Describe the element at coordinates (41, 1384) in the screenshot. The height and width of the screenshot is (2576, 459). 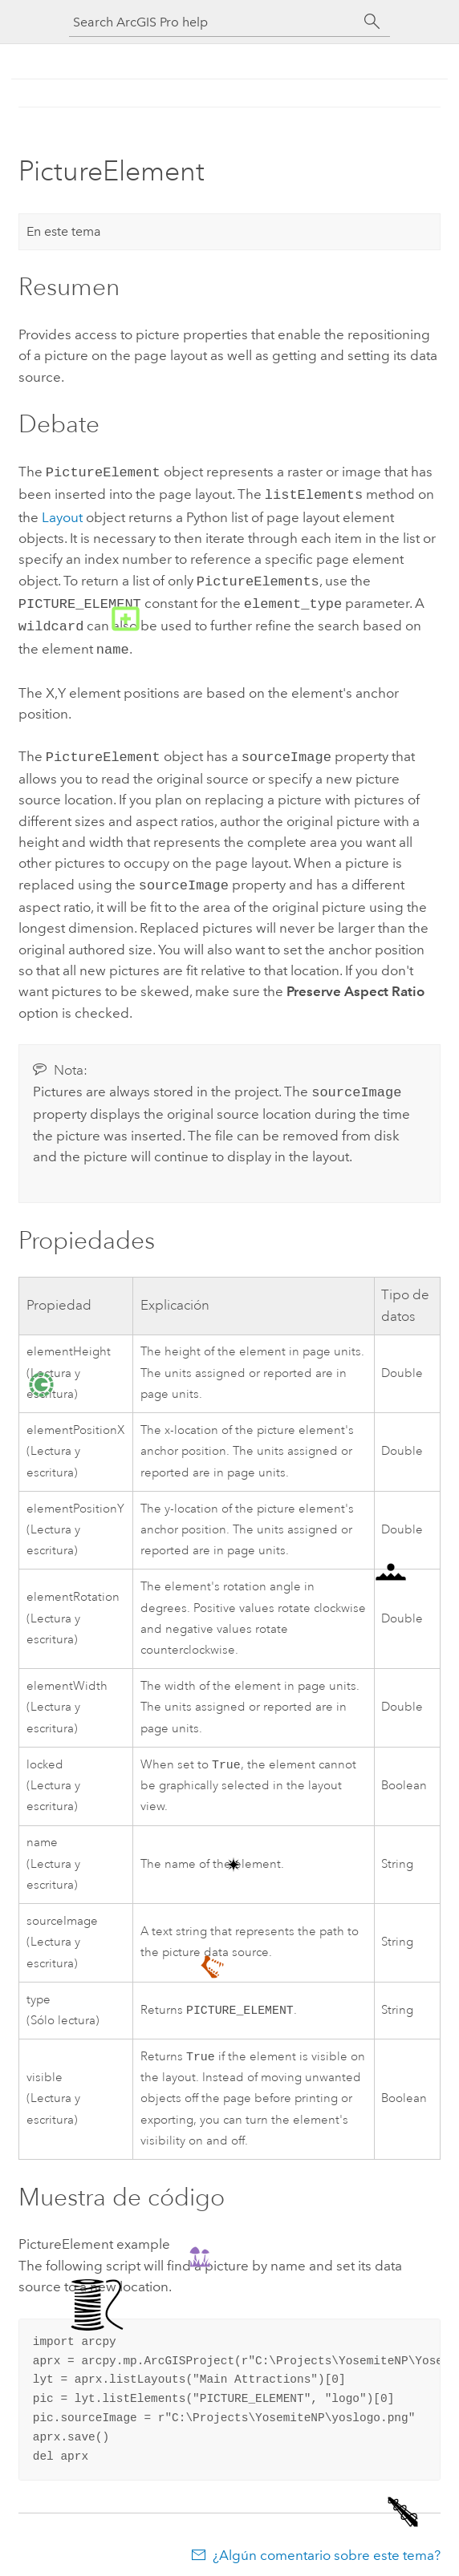
I see `loading or processing indicator` at that location.